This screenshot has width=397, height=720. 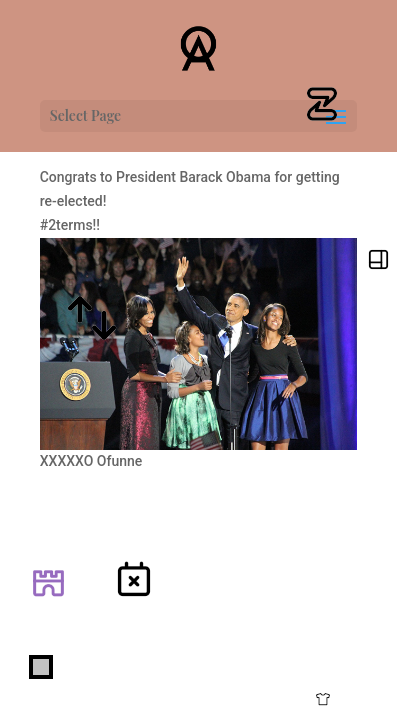 I want to click on cancel or remove a scheduled event, so click(x=134, y=580).